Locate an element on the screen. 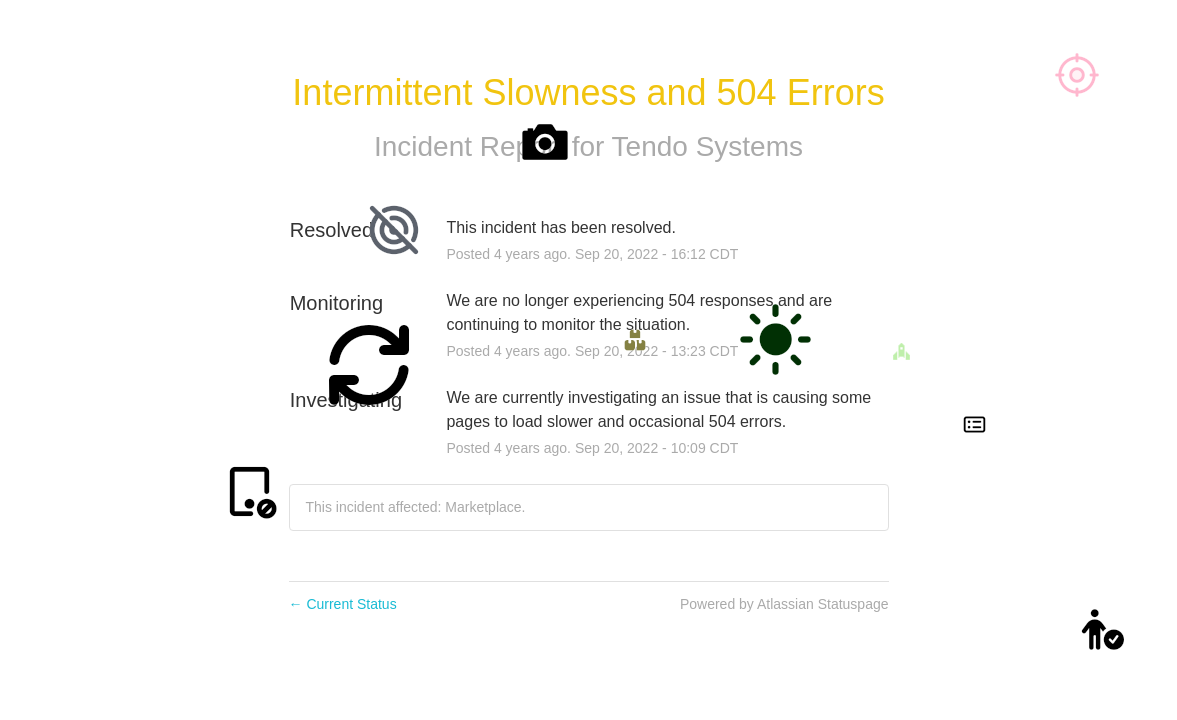 The width and height of the screenshot is (1177, 720). user profile verified is located at coordinates (1101, 629).